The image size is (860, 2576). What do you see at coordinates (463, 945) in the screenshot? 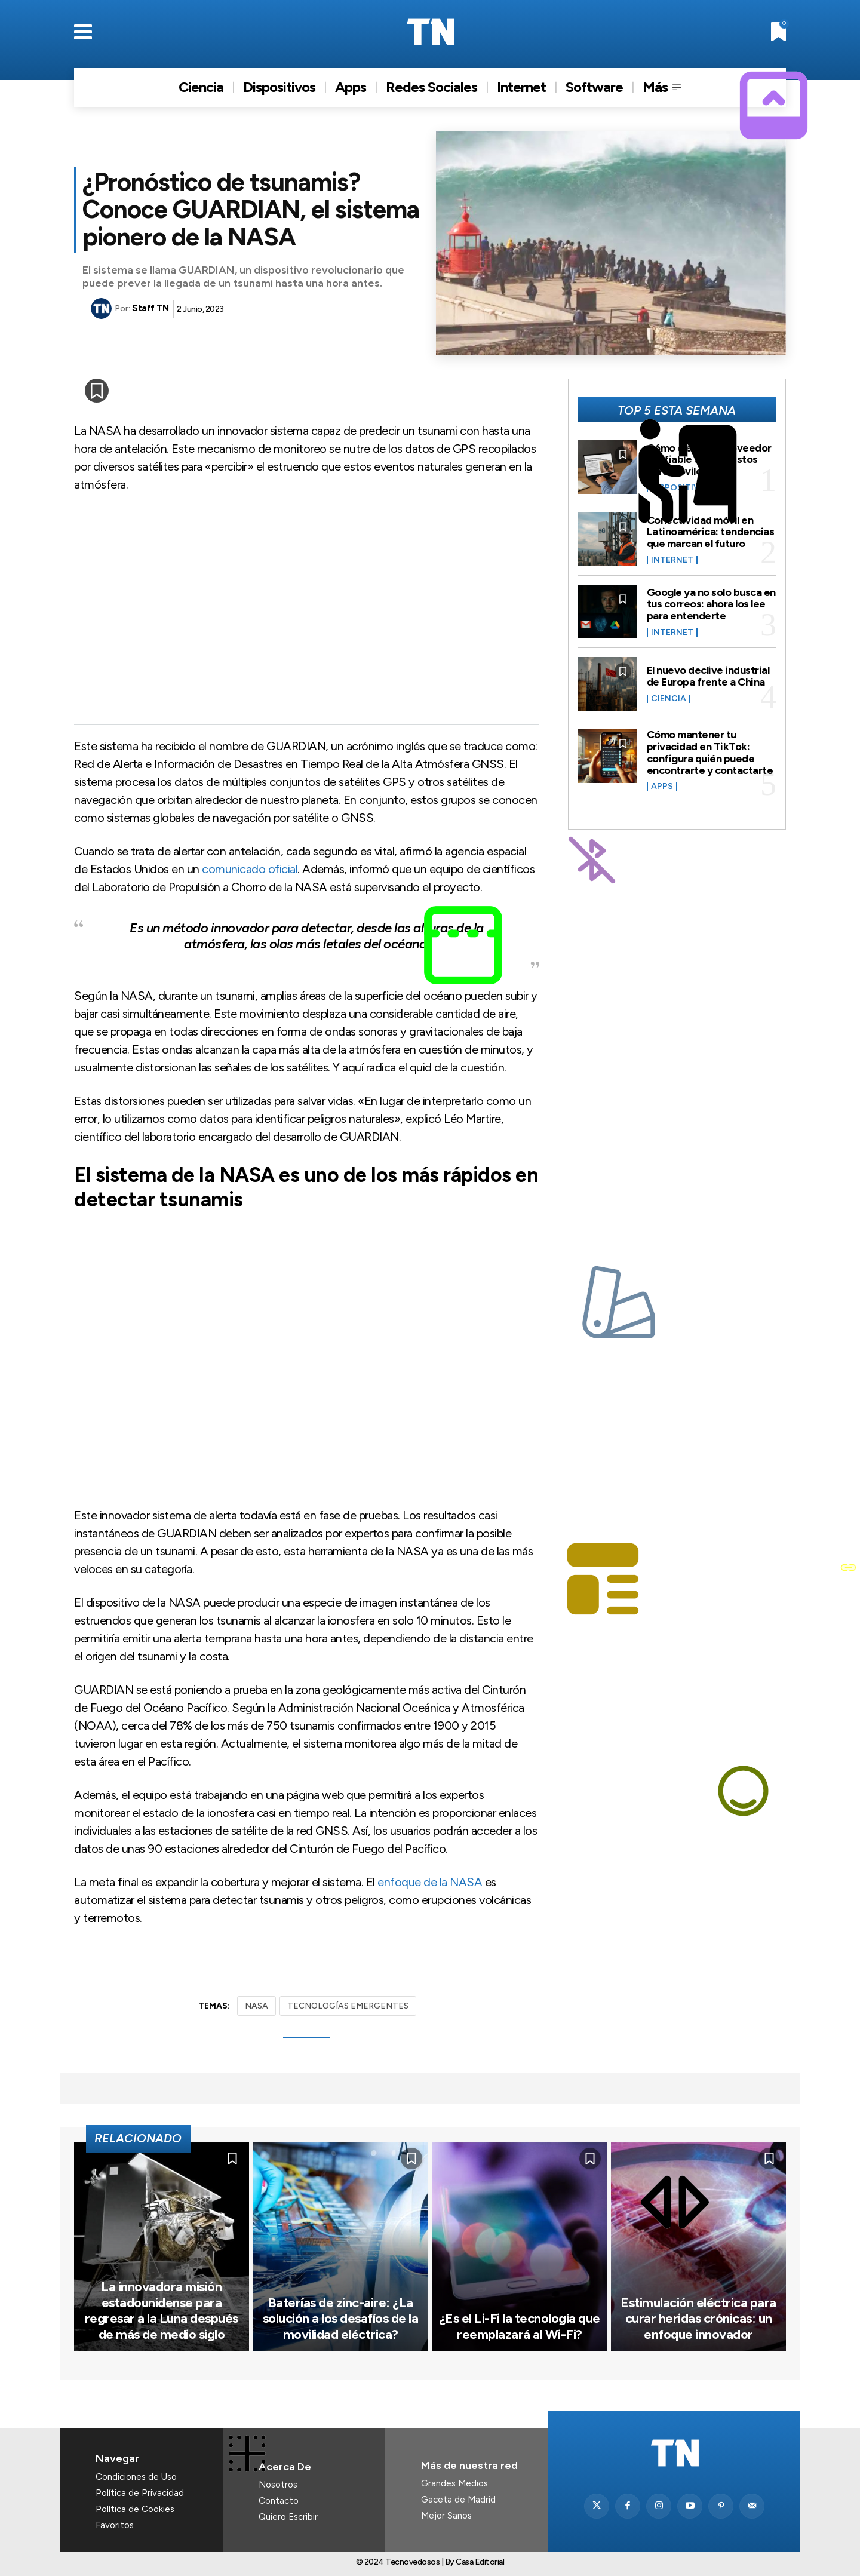
I see `toggle optional top panel visibility` at bounding box center [463, 945].